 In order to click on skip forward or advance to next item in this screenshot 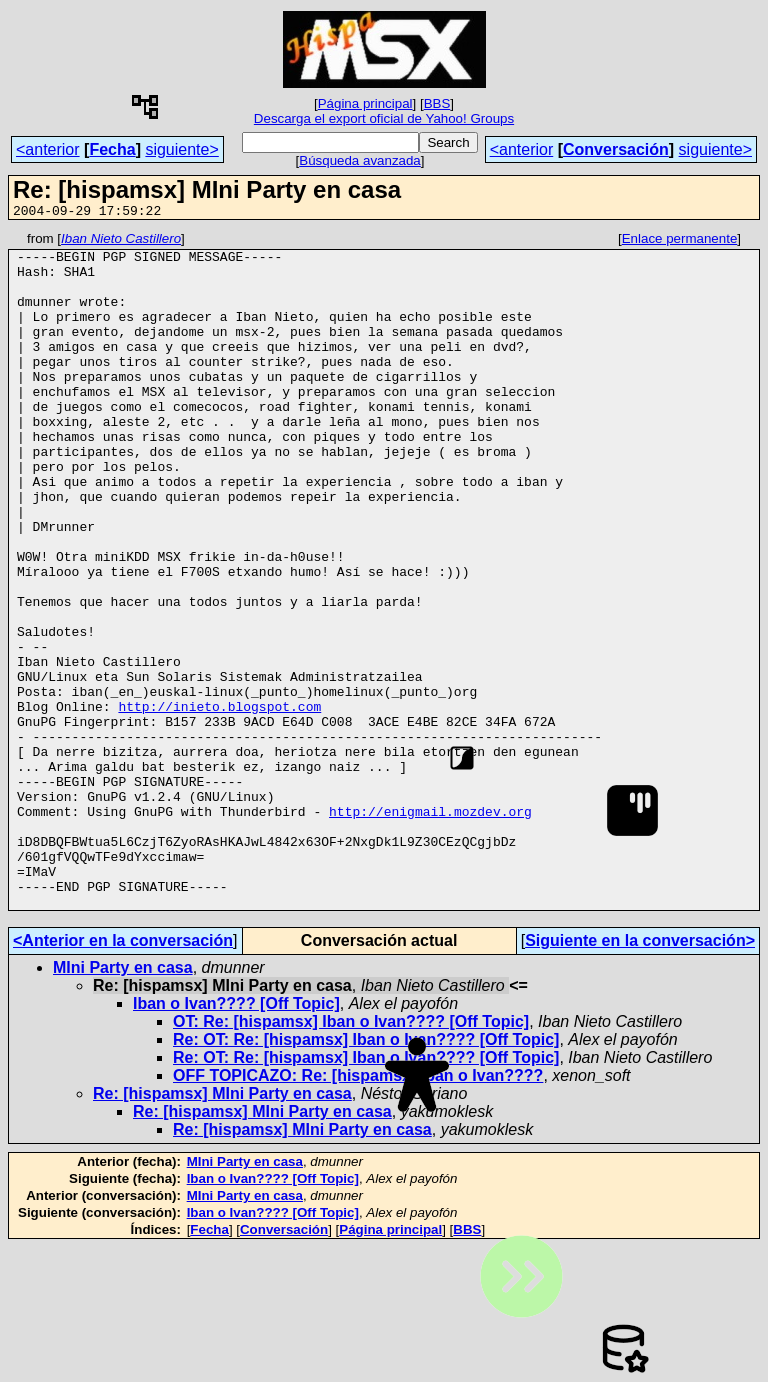, I will do `click(521, 1276)`.